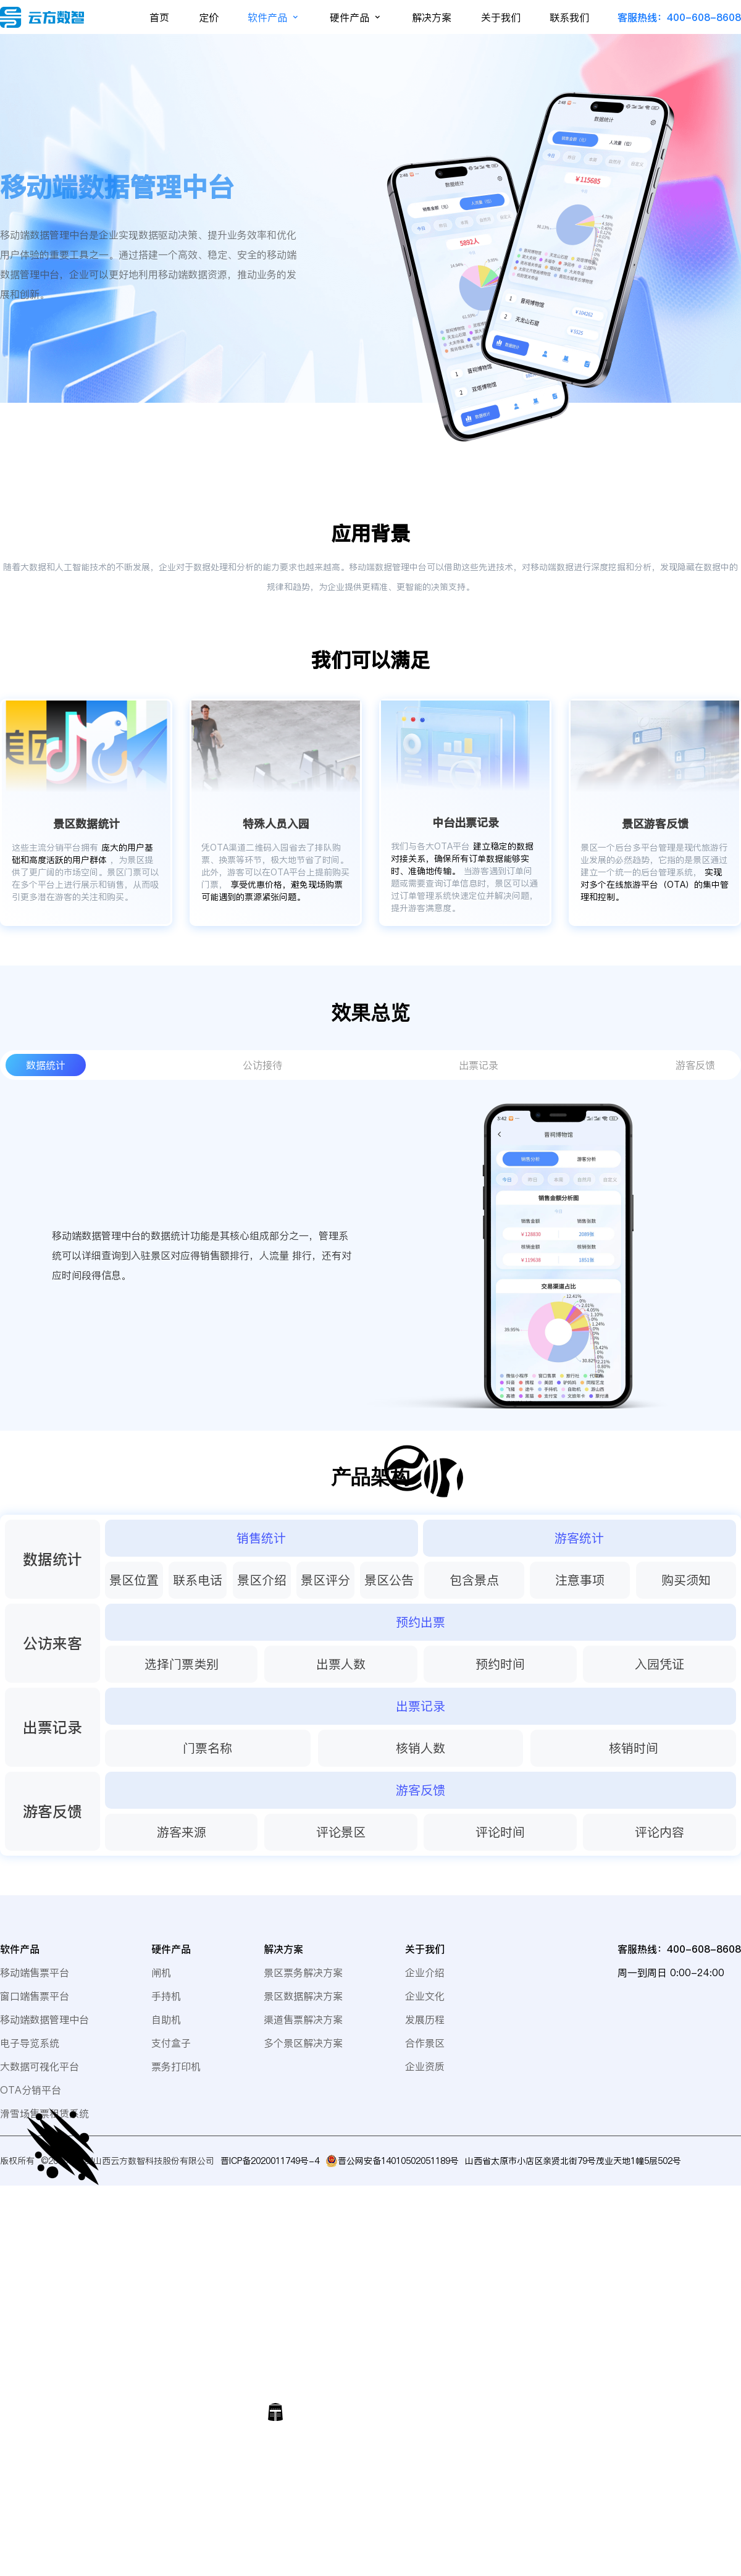 The height and width of the screenshot is (2576, 741). I want to click on play a marble game, so click(424, 1461).